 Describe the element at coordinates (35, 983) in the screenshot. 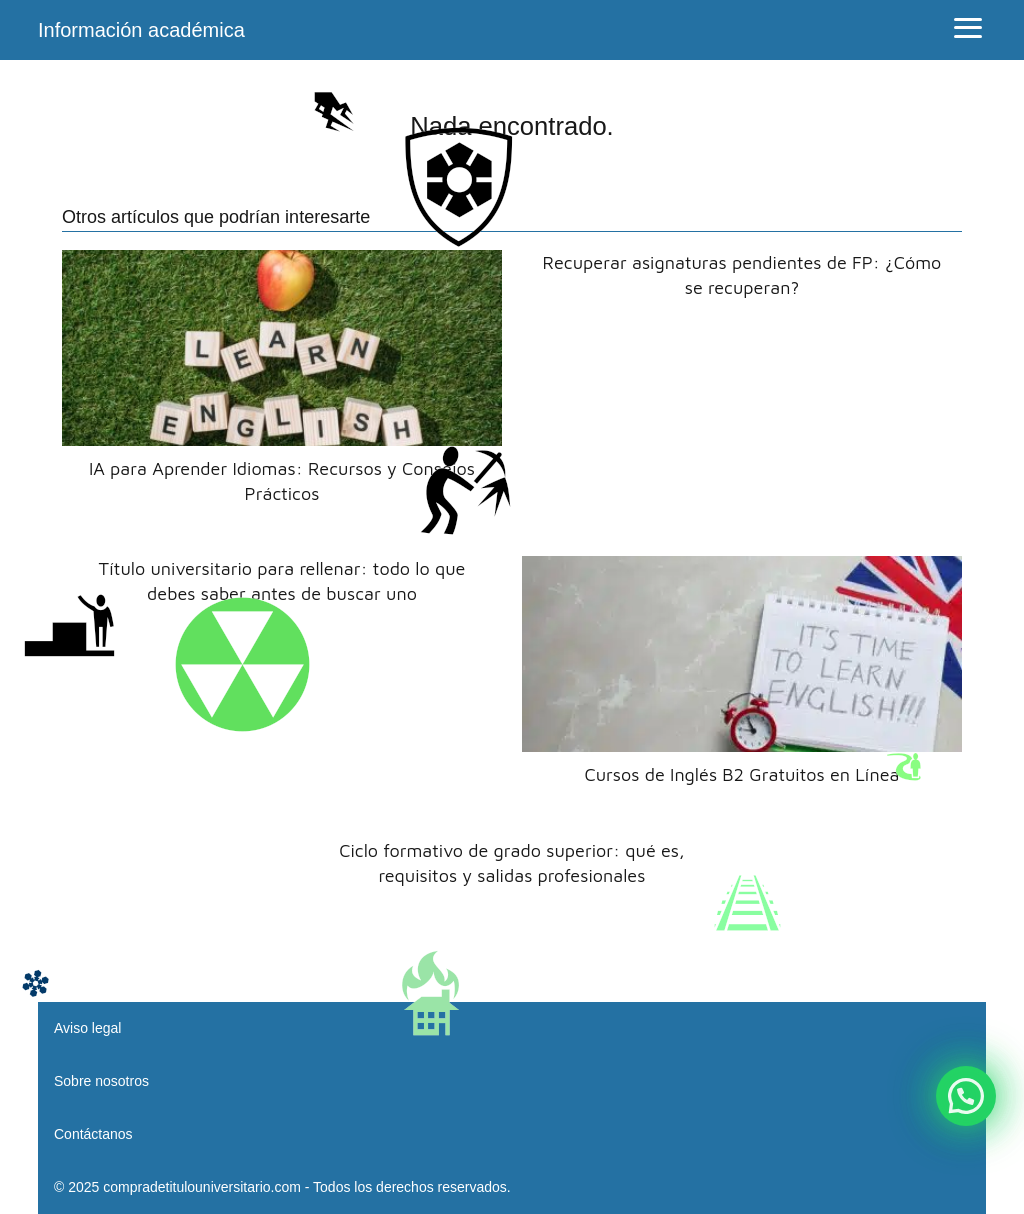

I see `activate cooling or air conditioning mode` at that location.